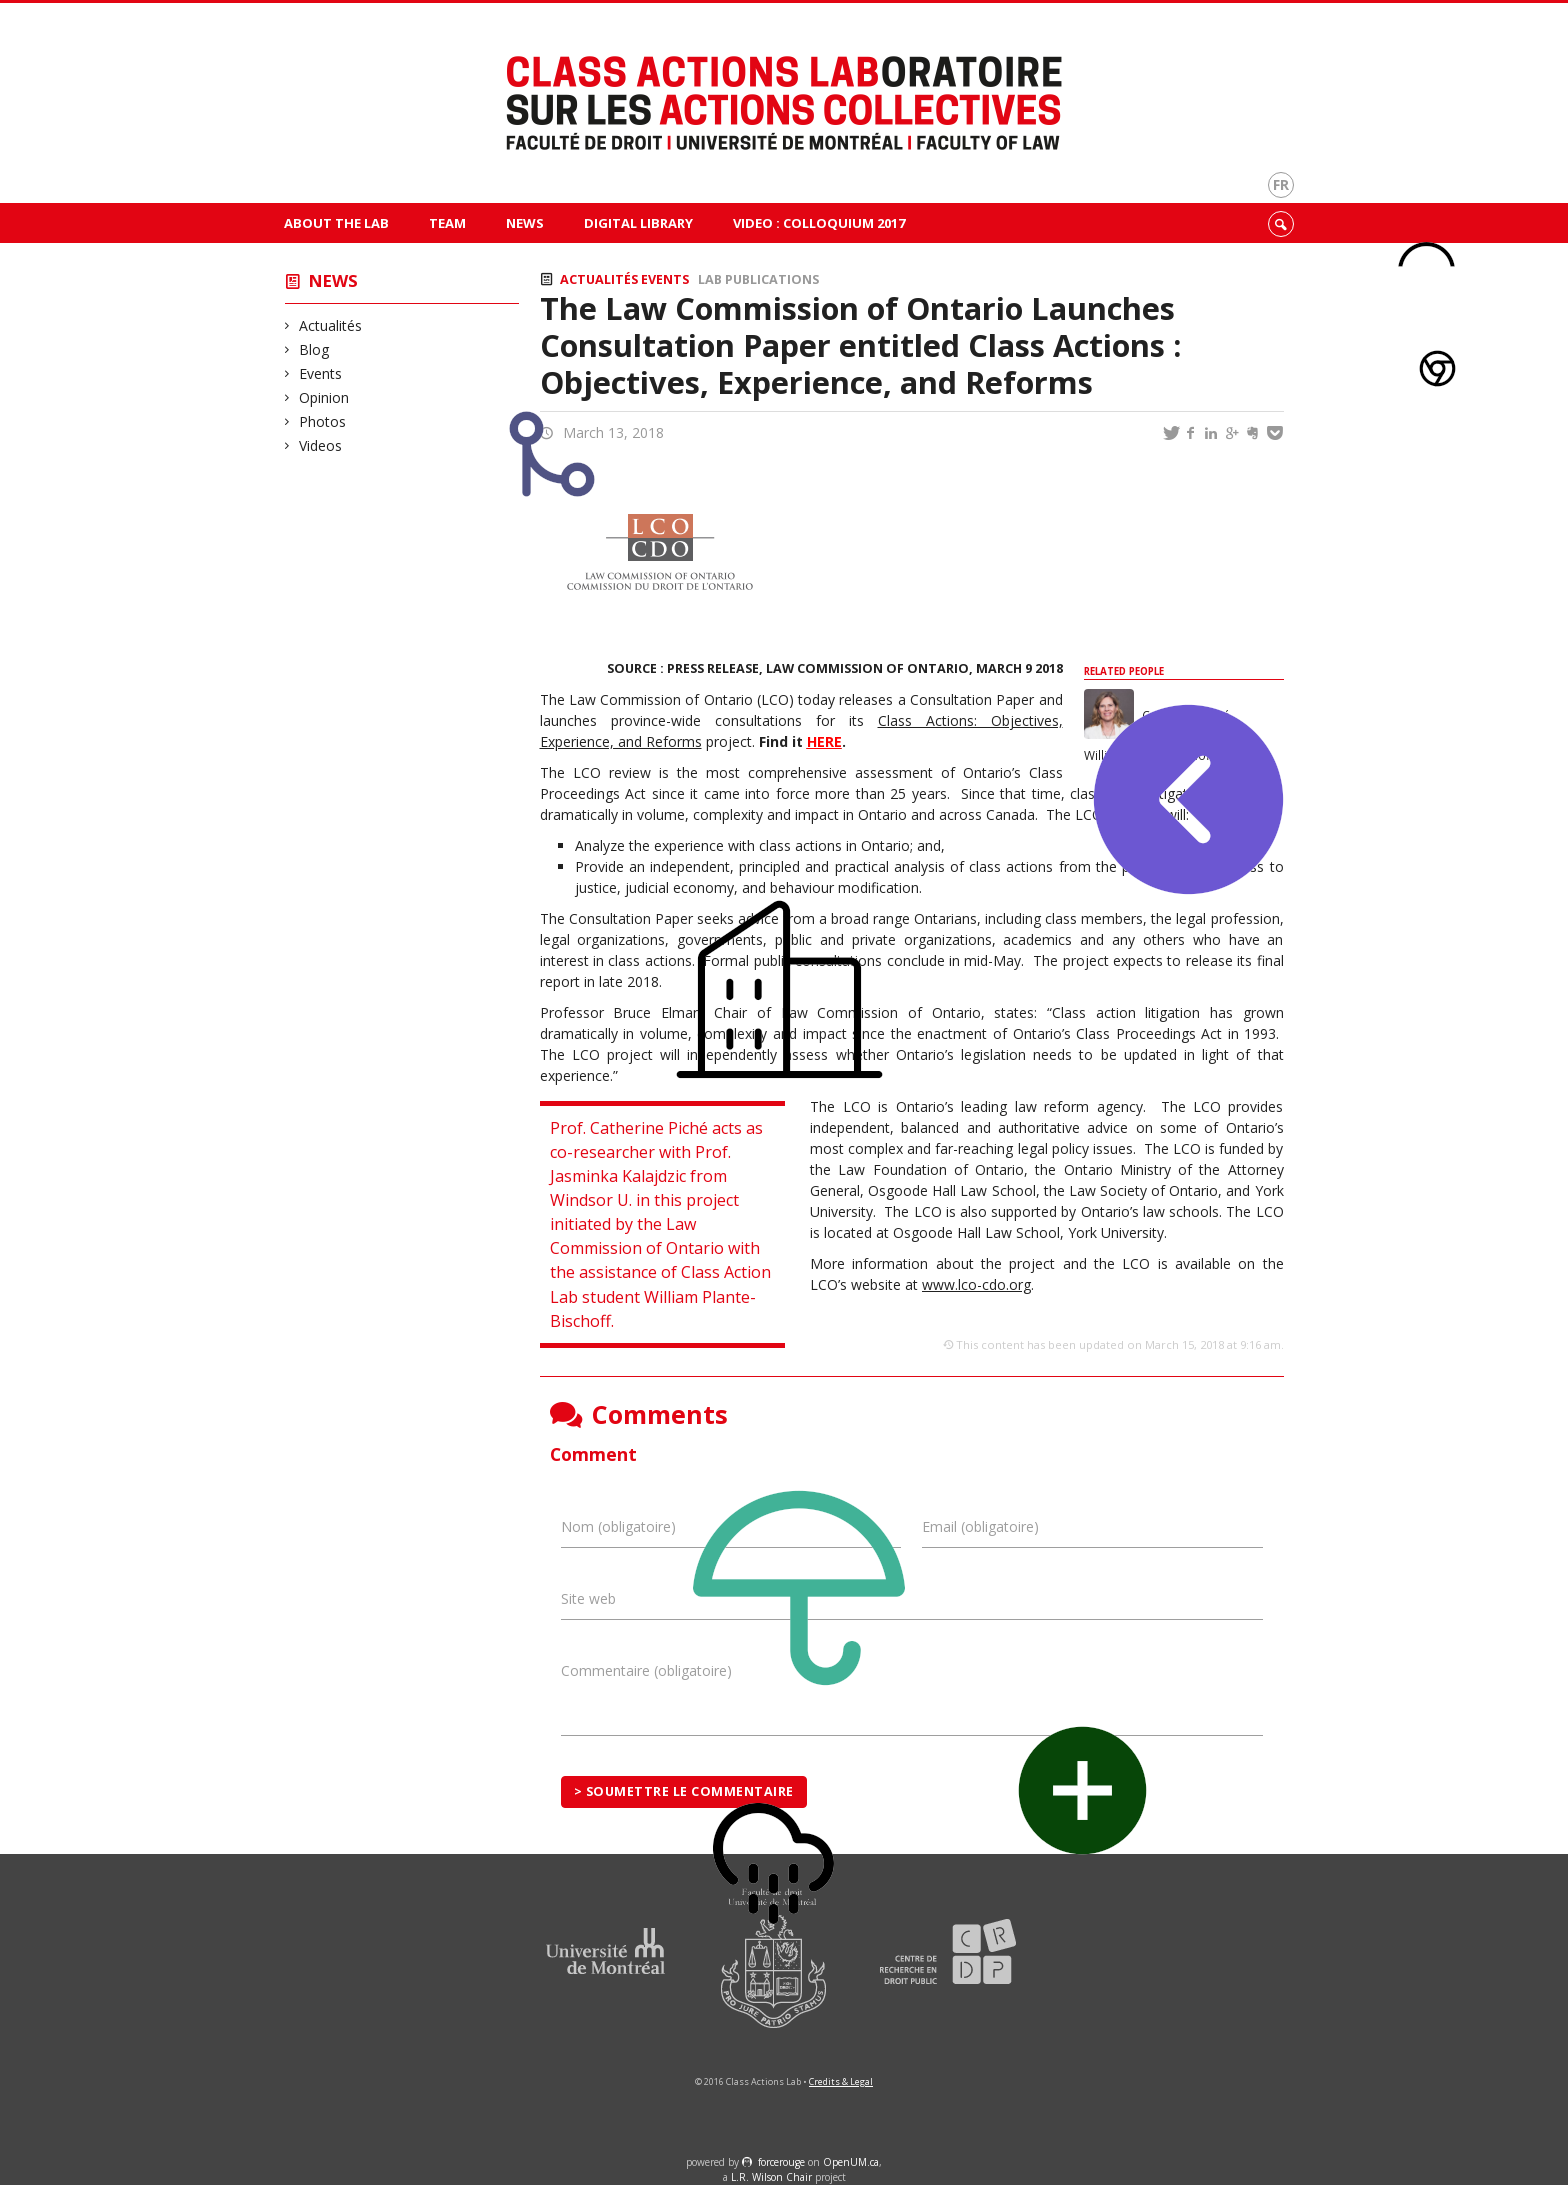  Describe the element at coordinates (799, 1588) in the screenshot. I see `view weather protection or rain forecast` at that location.